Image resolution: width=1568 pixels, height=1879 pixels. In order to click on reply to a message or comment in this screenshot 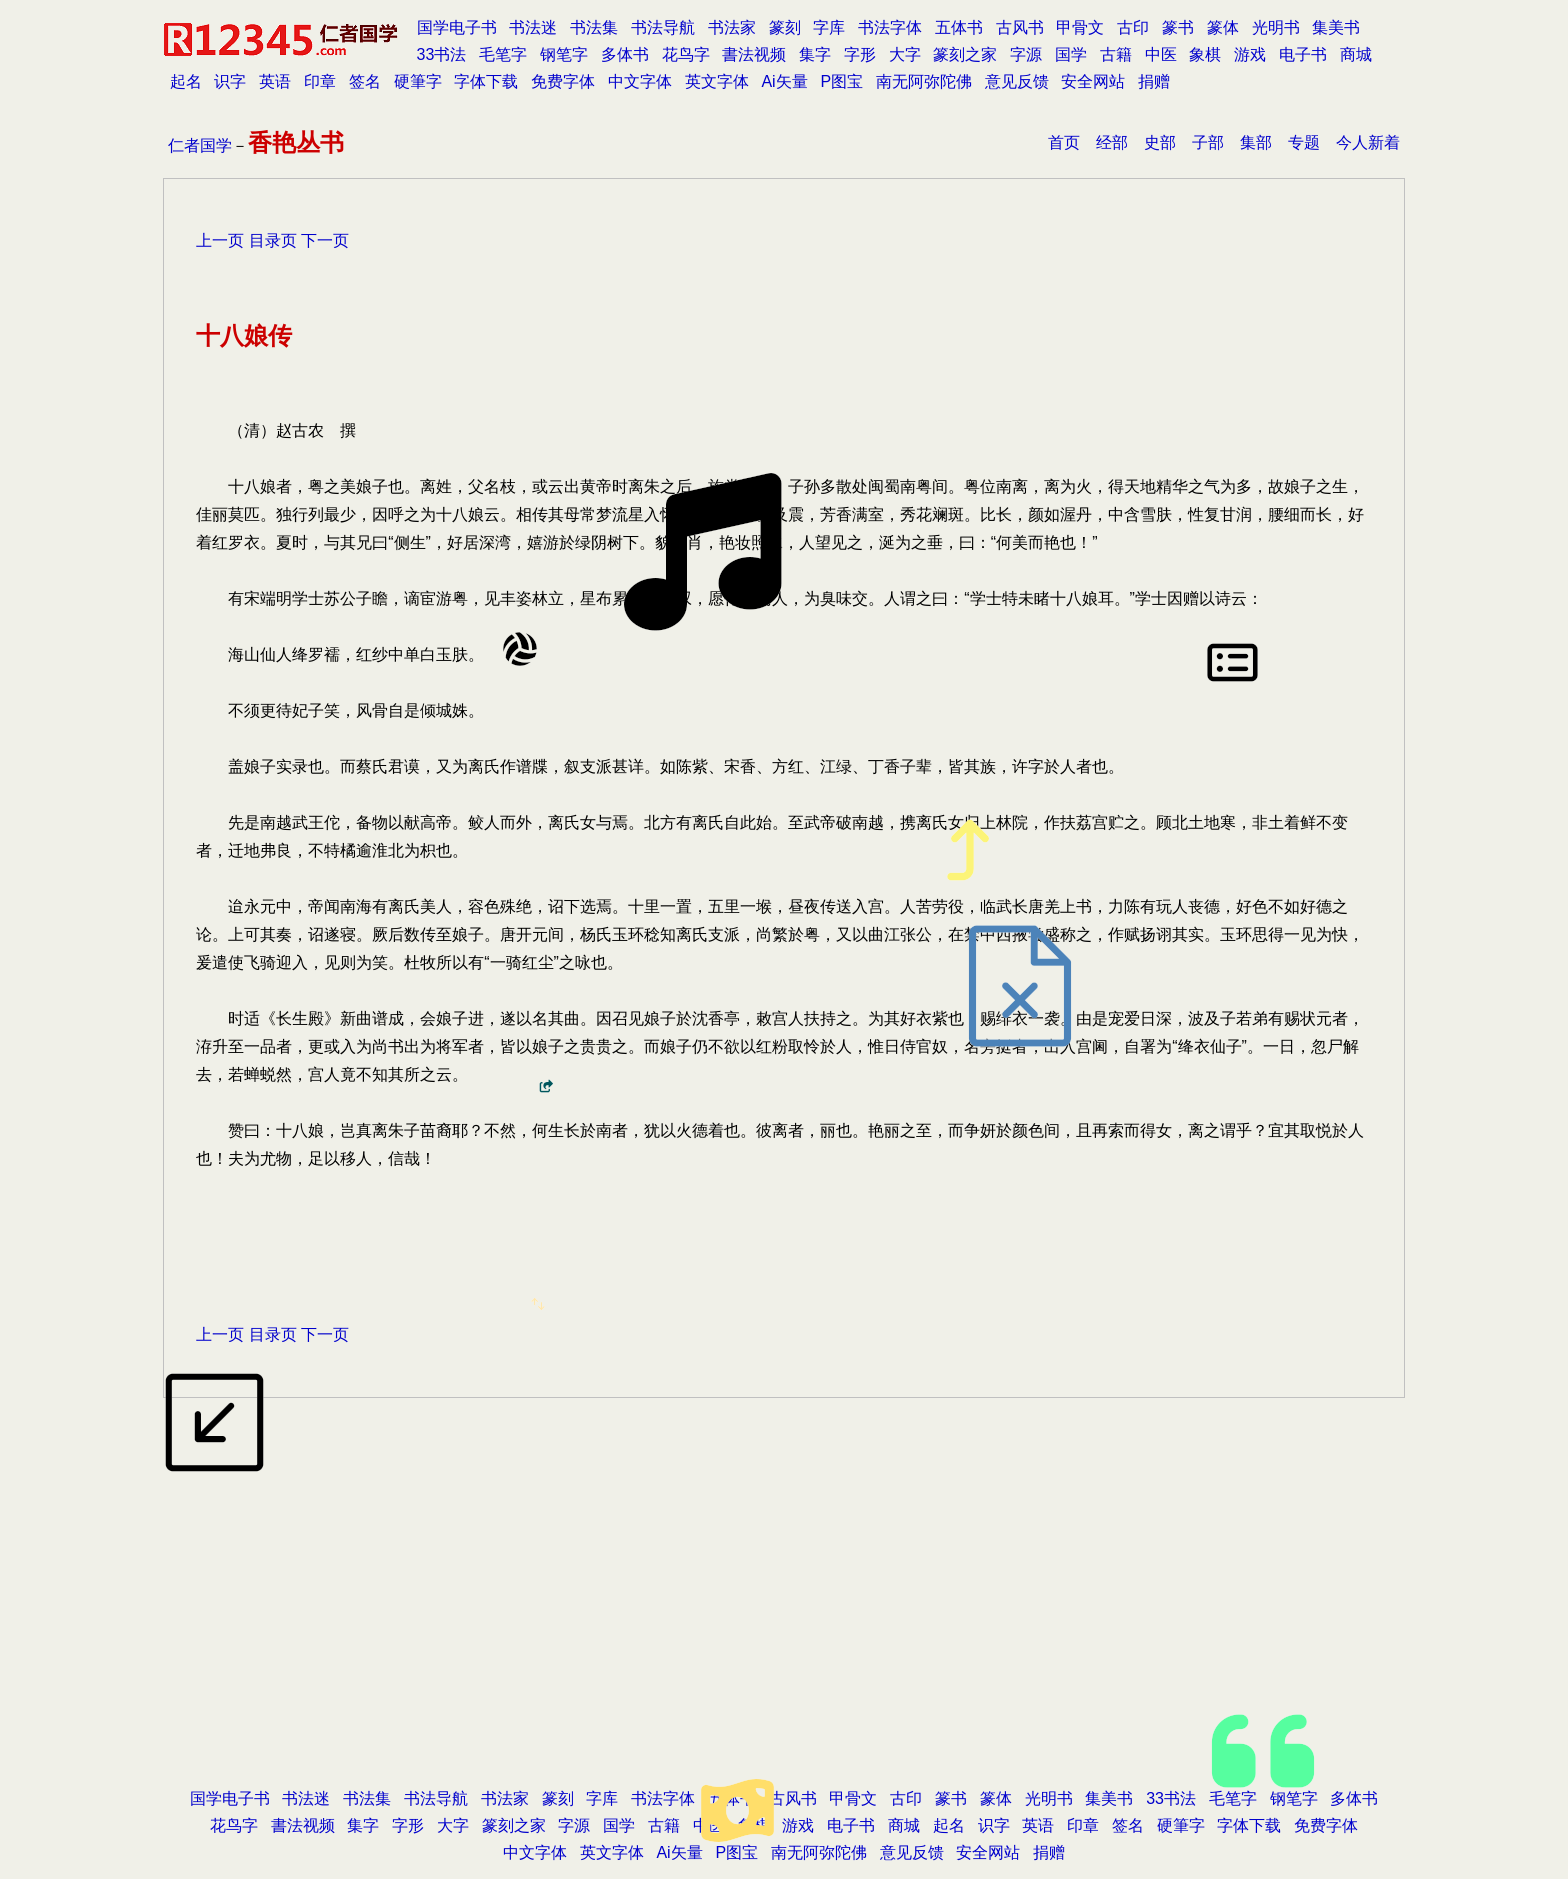, I will do `click(970, 850)`.